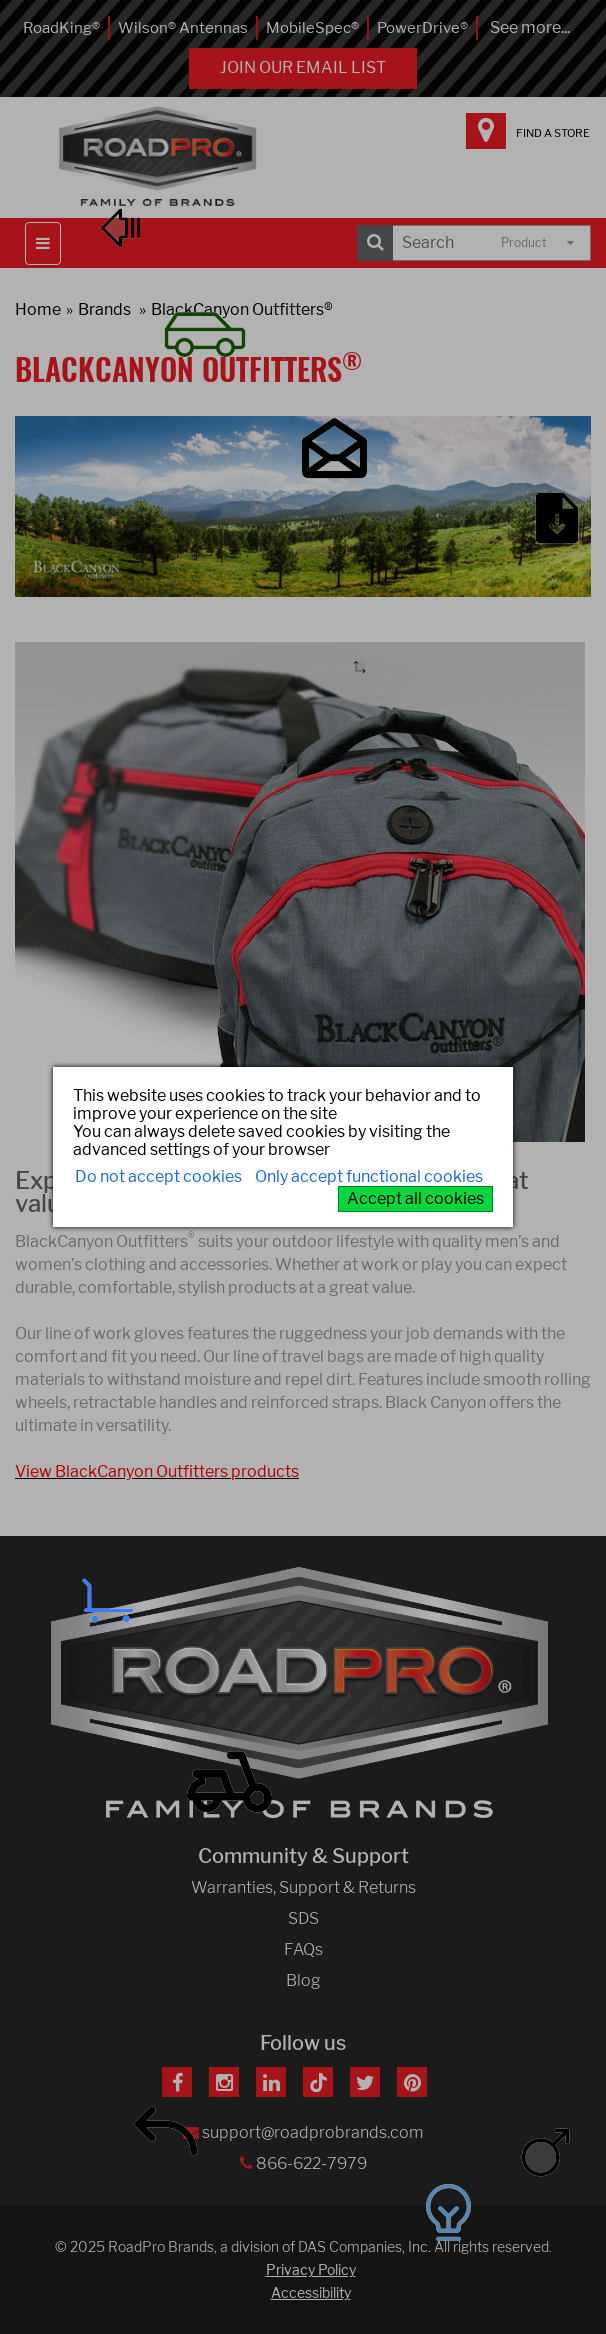  Describe the element at coordinates (359, 667) in the screenshot. I see `resize or scale an object` at that location.